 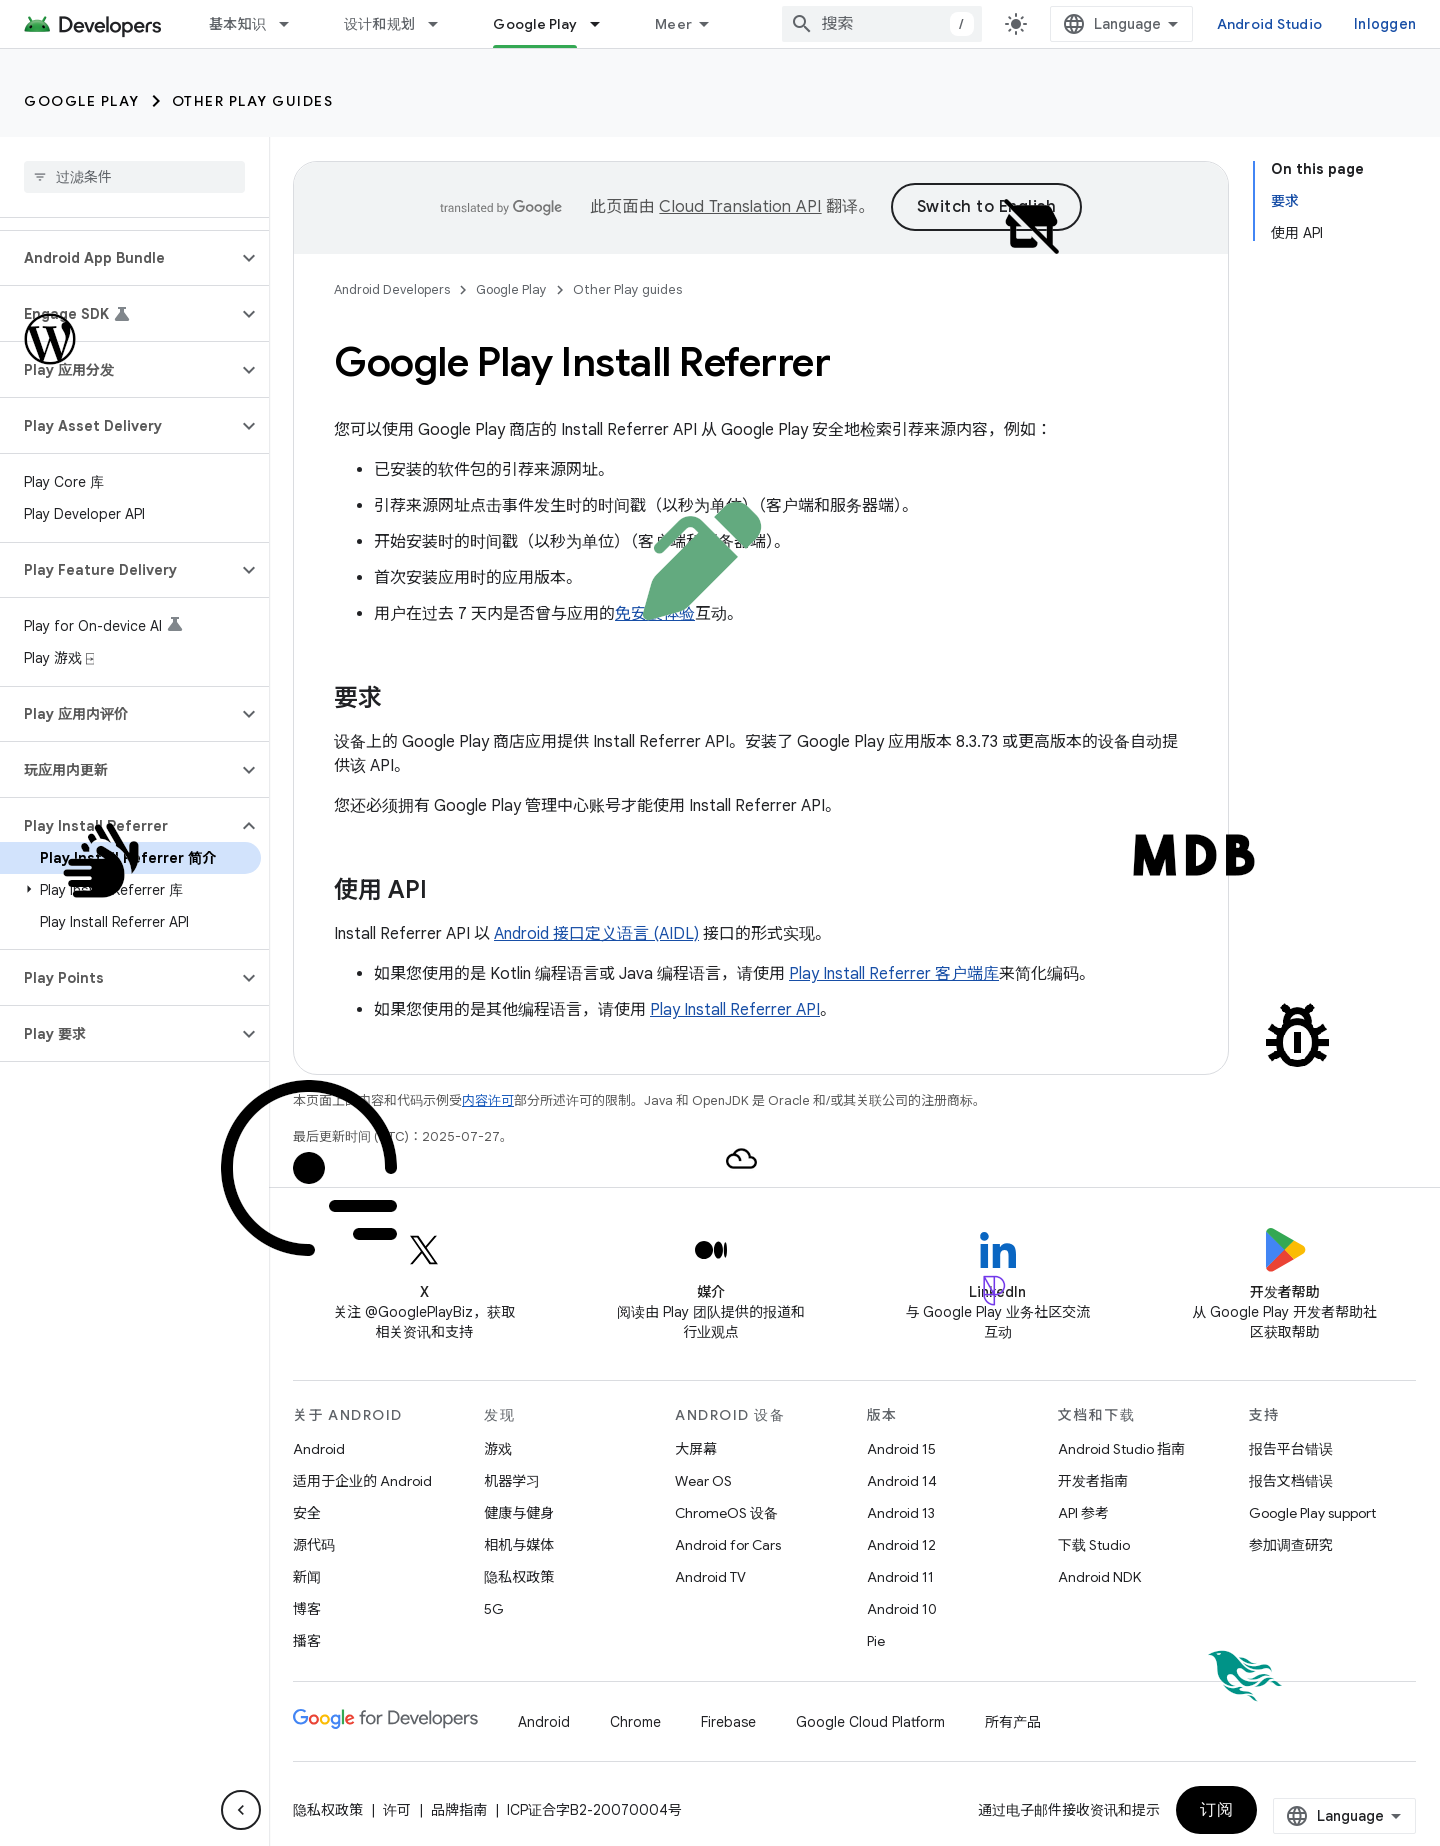 What do you see at coordinates (309, 1168) in the screenshot?
I see `view issue tracking history` at bounding box center [309, 1168].